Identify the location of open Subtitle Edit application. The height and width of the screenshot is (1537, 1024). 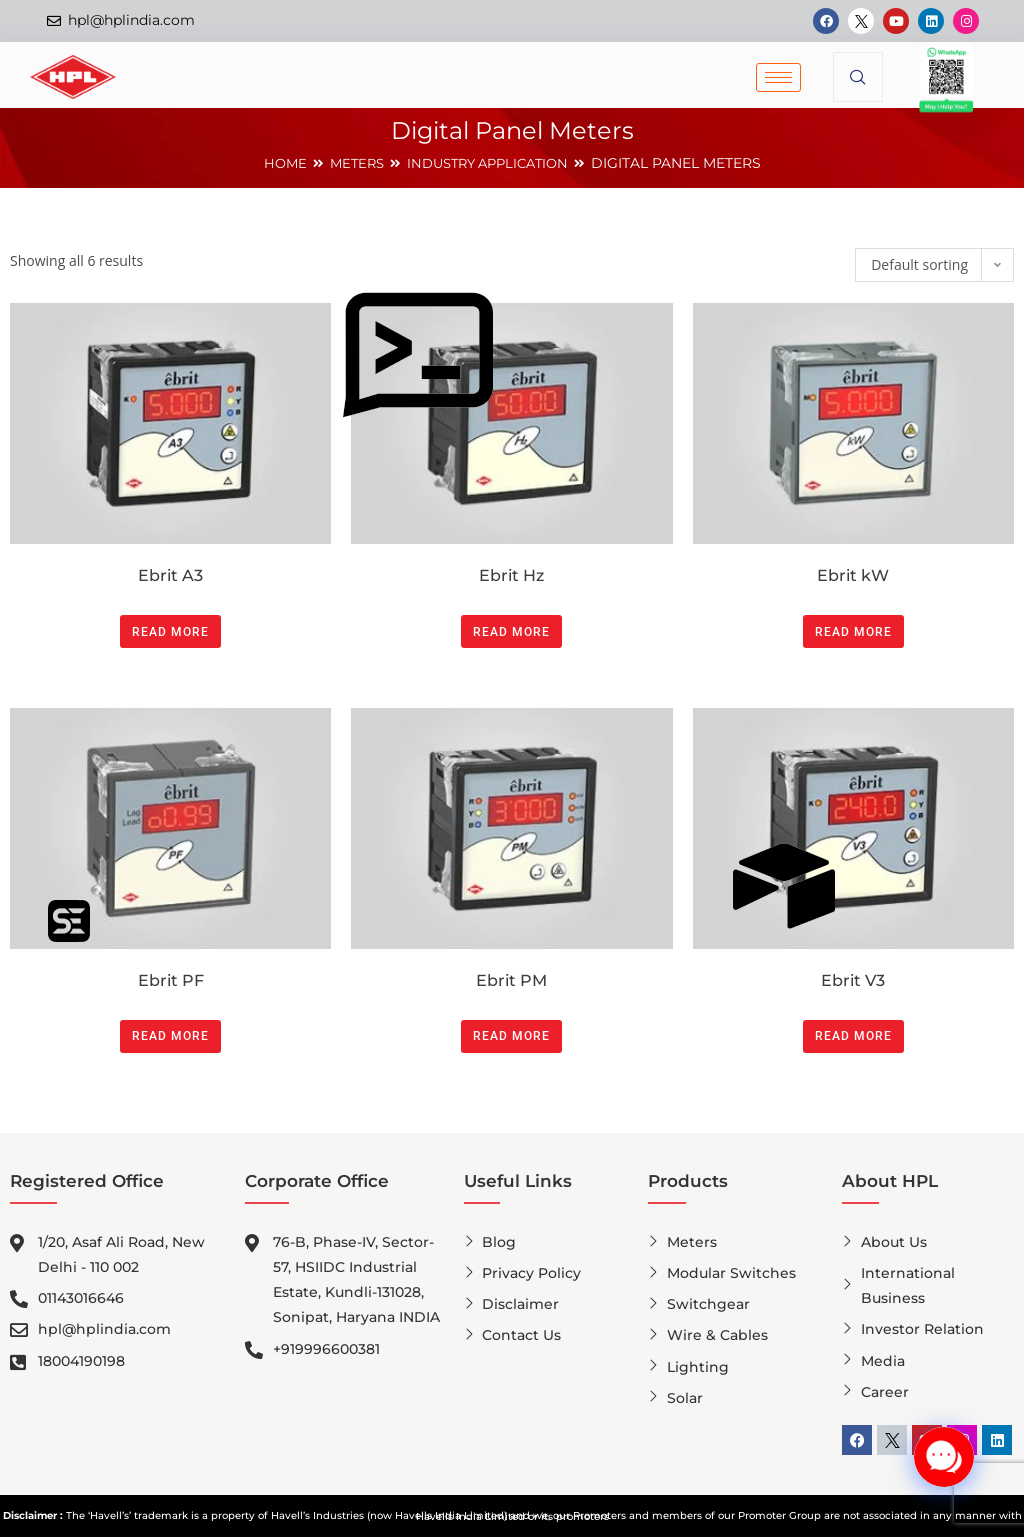
(69, 921).